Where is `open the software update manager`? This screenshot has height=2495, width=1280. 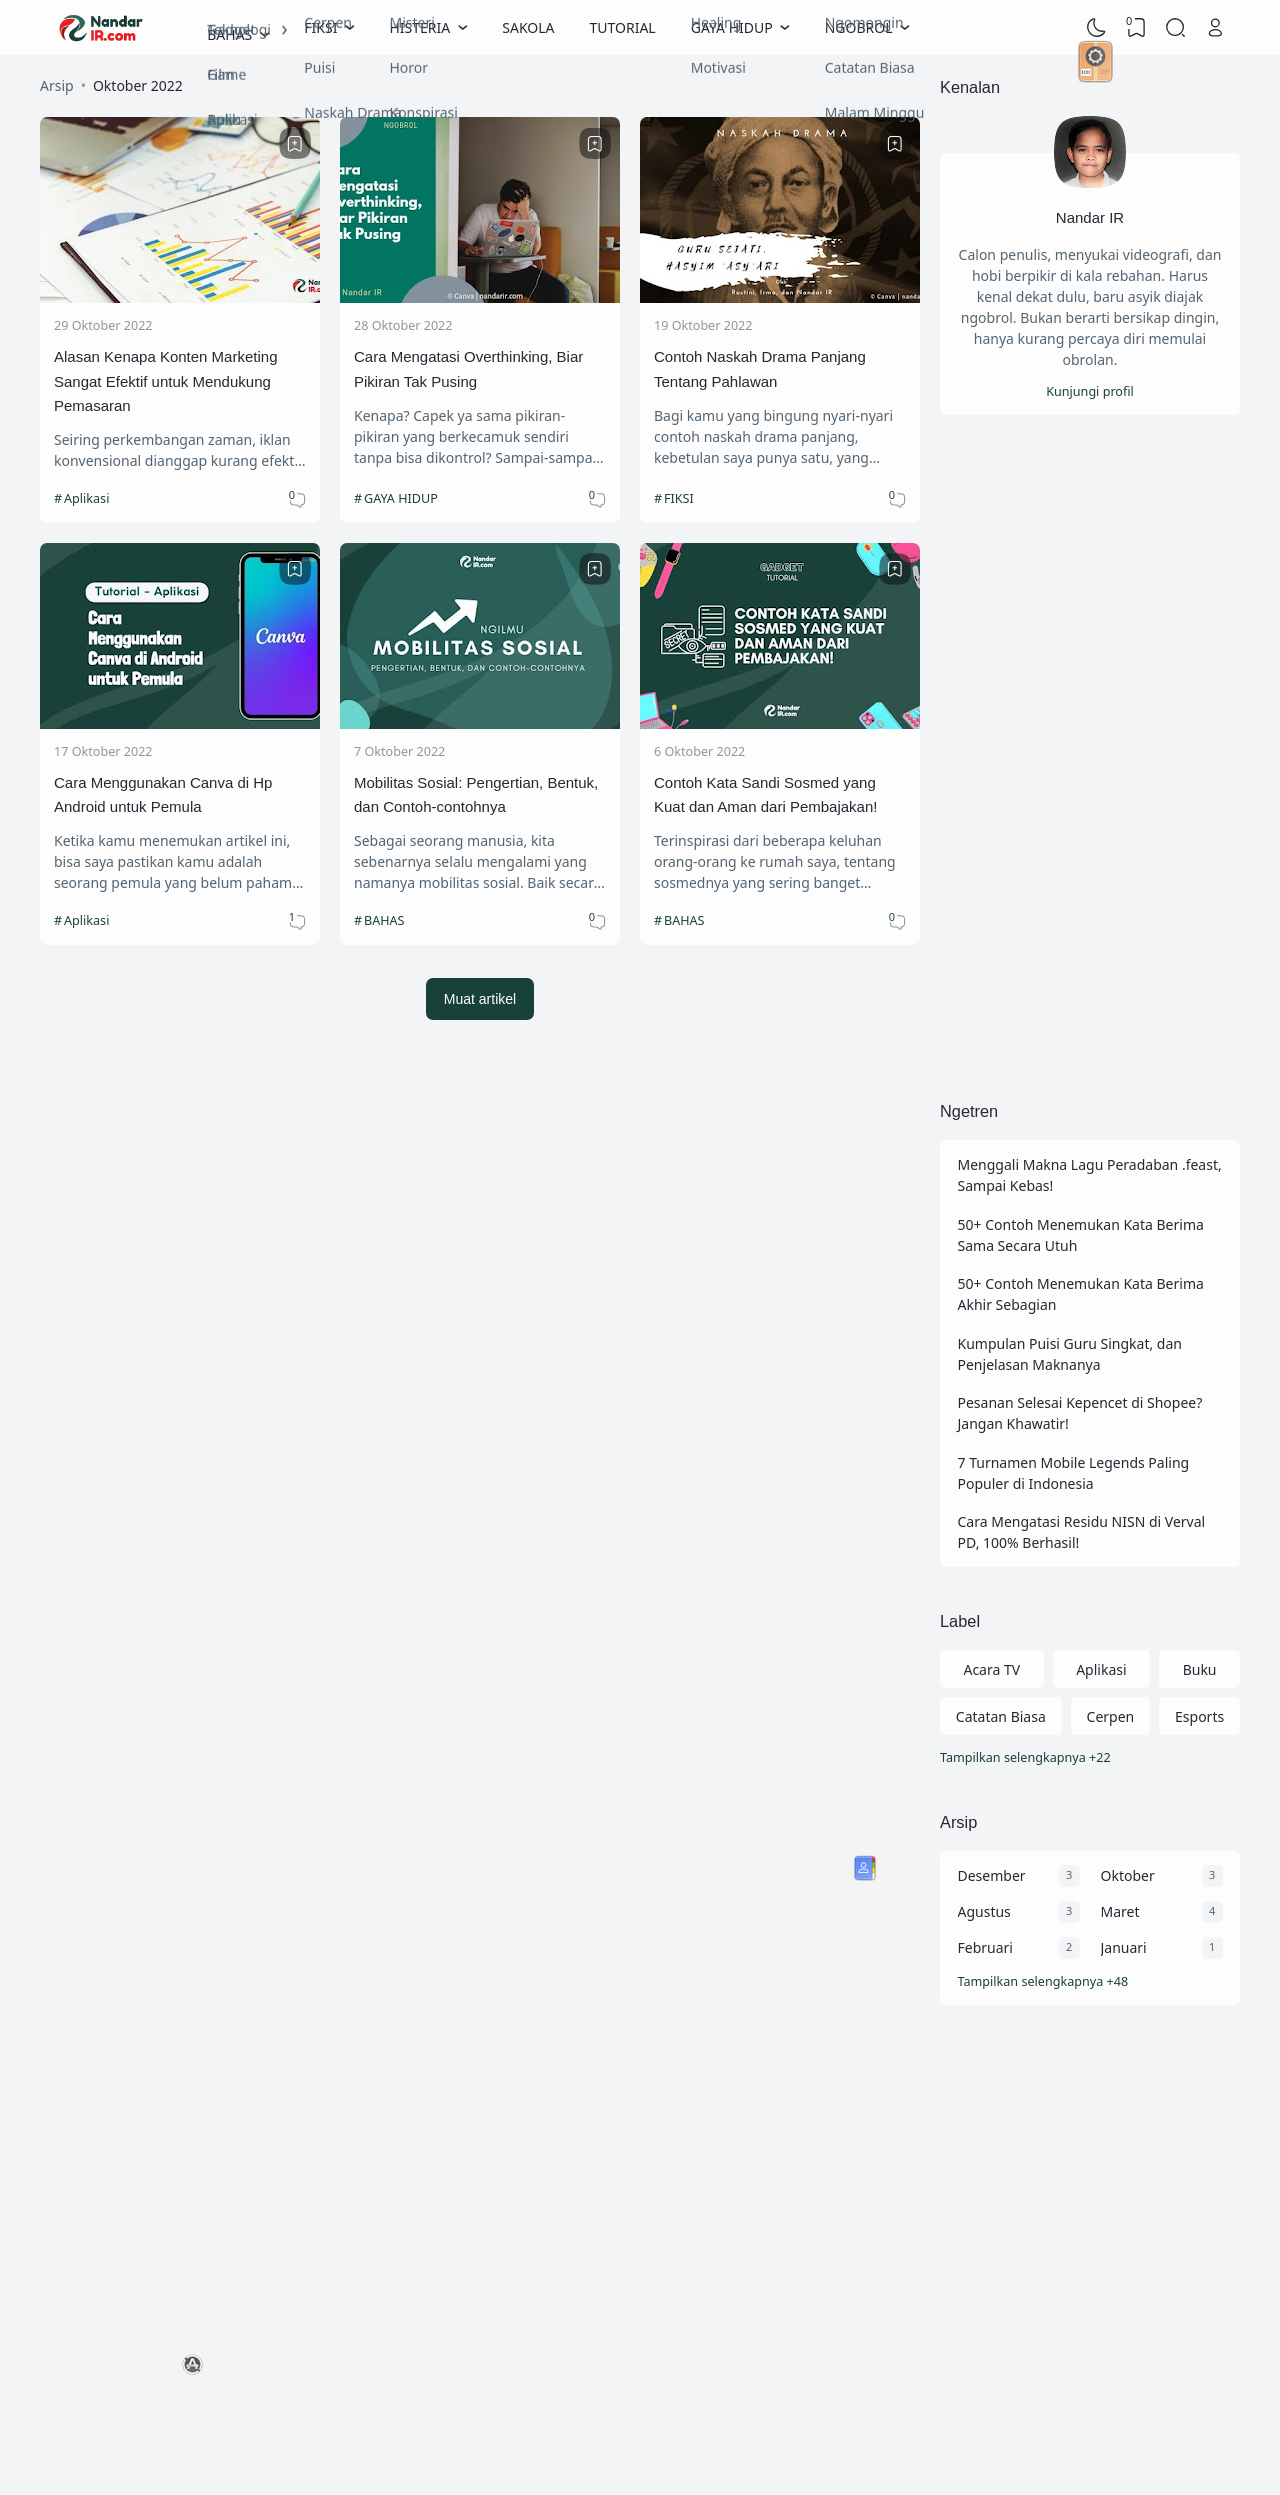
open the software update manager is located at coordinates (192, 2364).